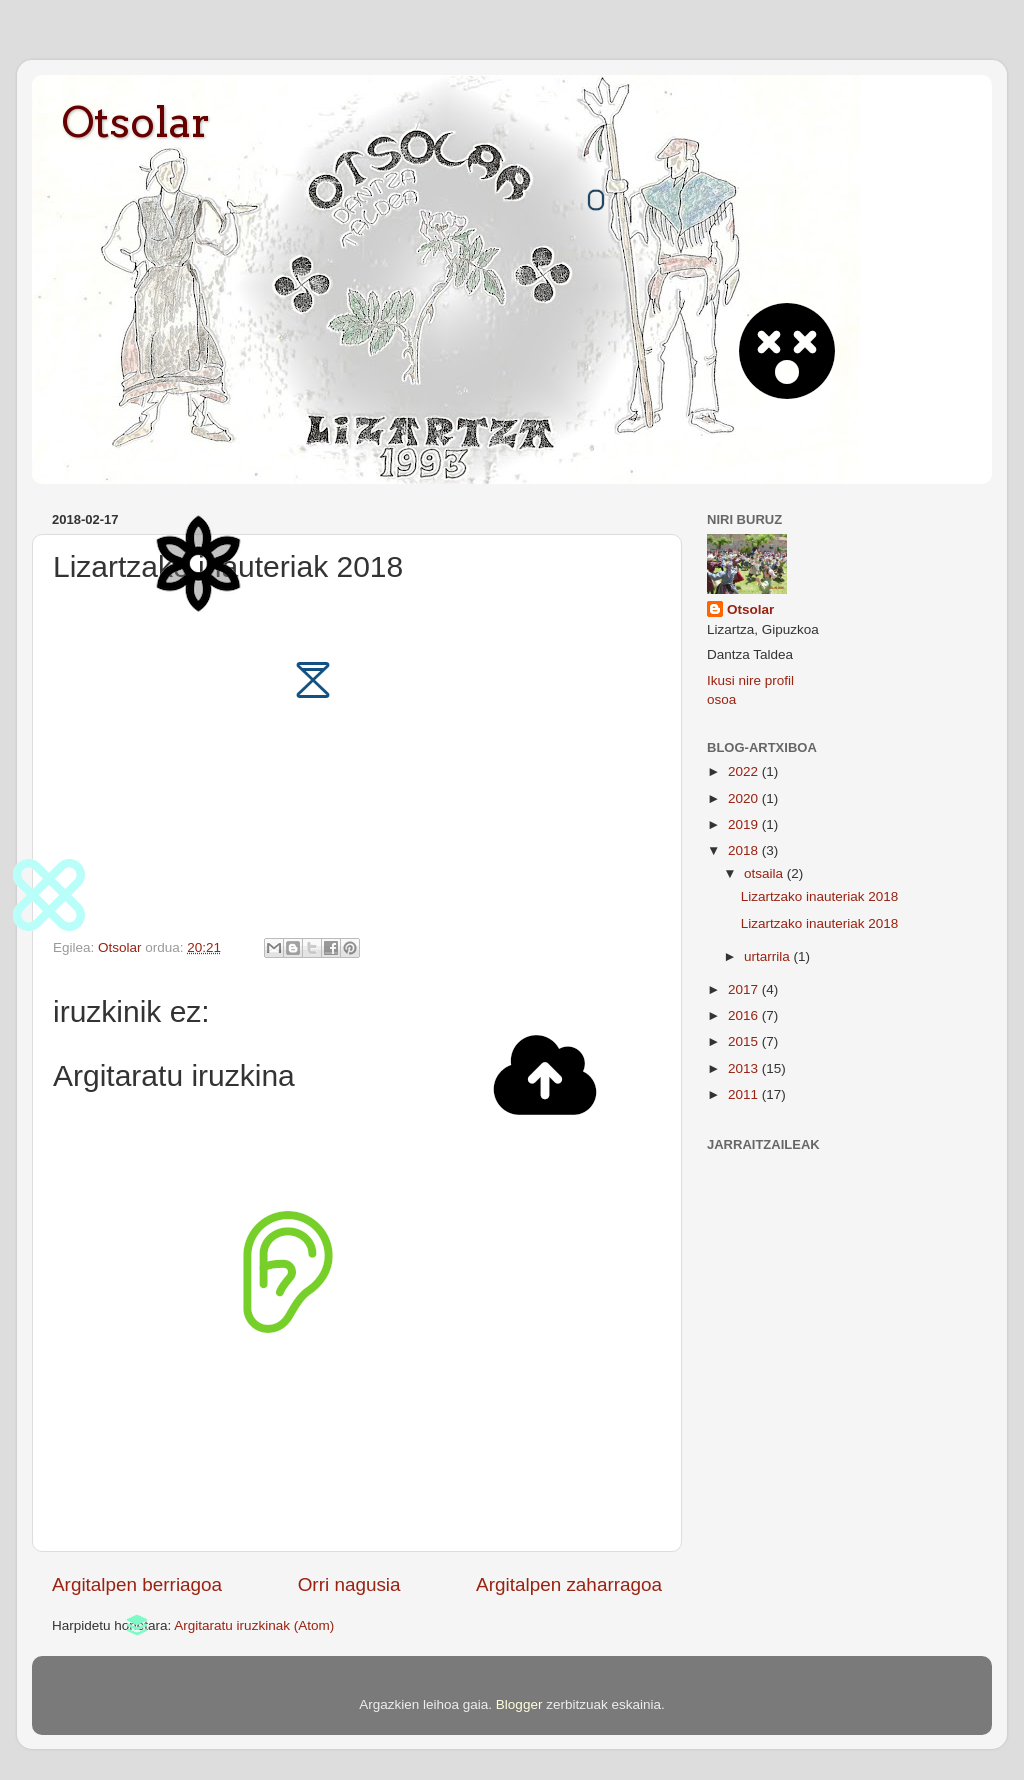 The image size is (1024, 1780). I want to click on upload file to cloud storage, so click(545, 1075).